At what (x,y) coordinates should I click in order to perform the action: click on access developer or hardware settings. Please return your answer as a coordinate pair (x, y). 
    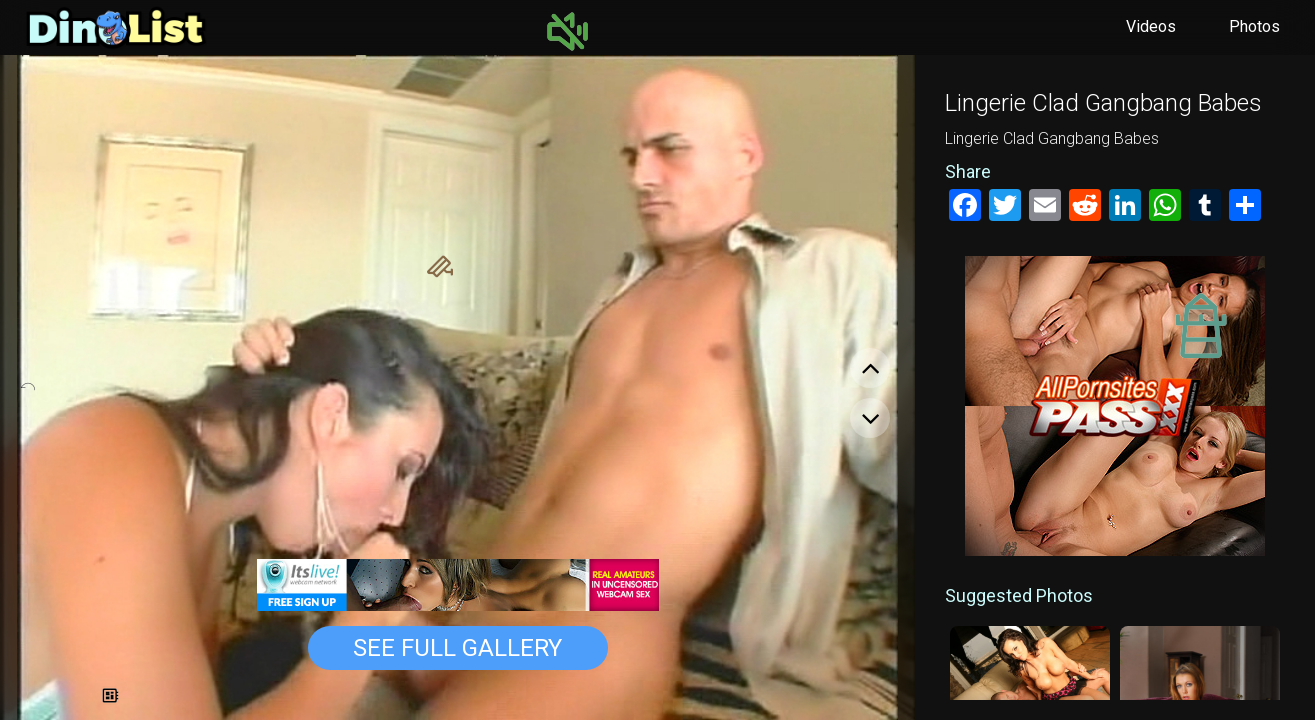
    Looking at the image, I should click on (110, 695).